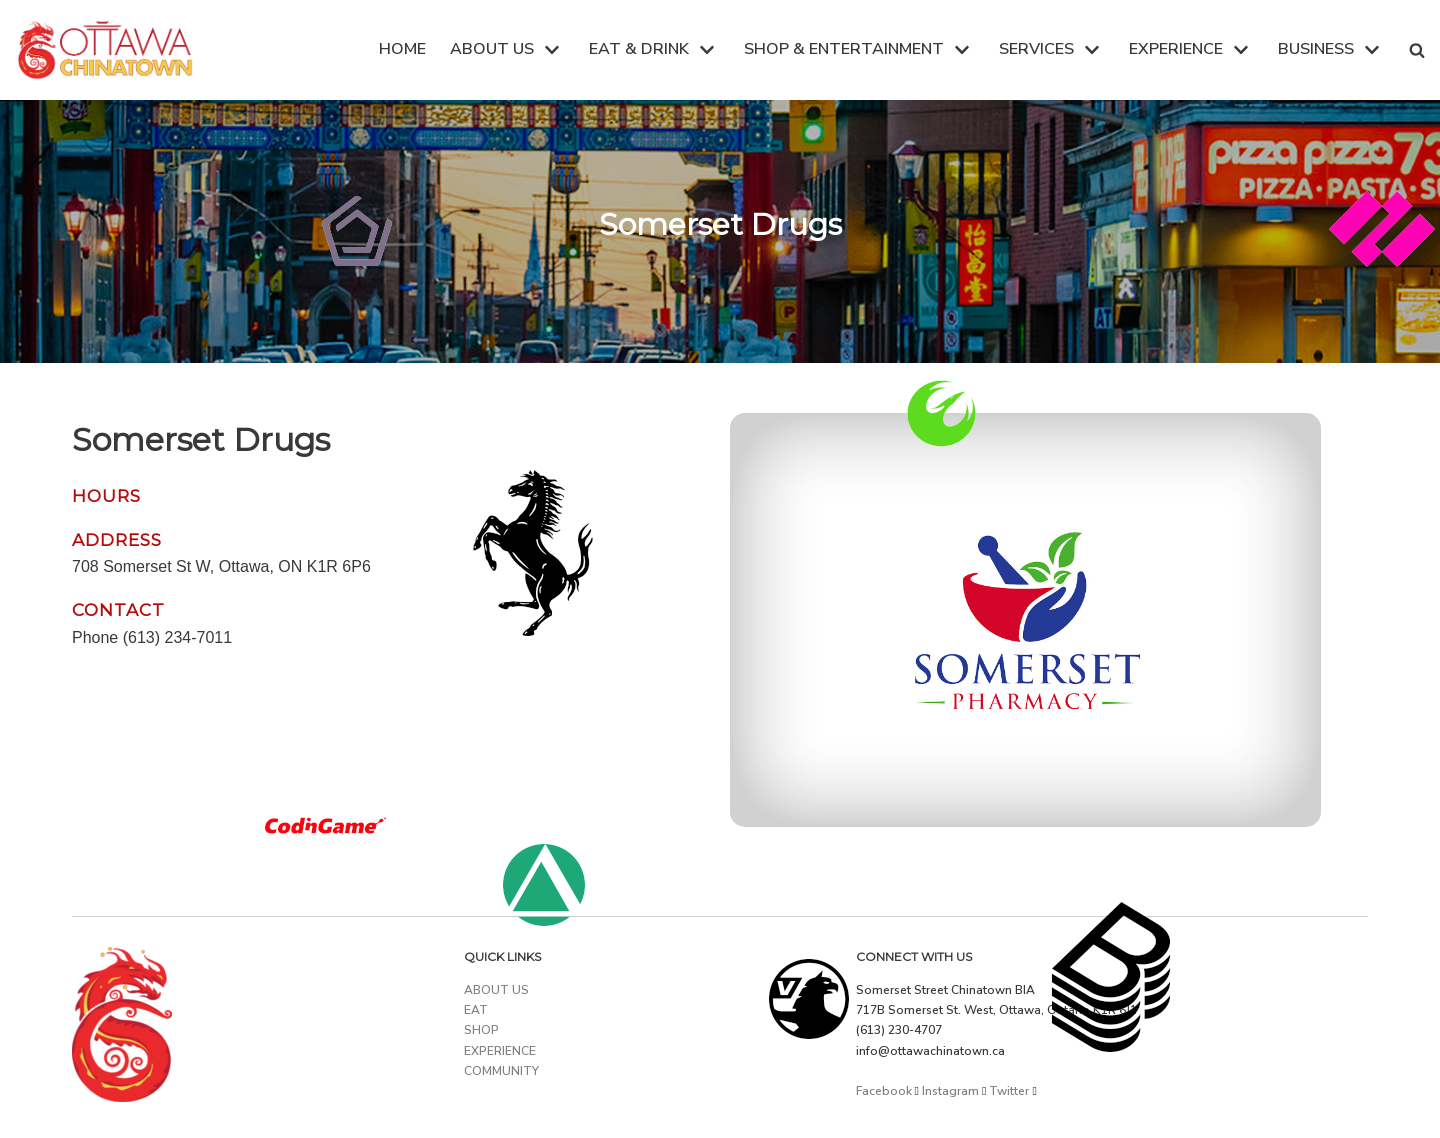 This screenshot has width=1440, height=1138. What do you see at coordinates (533, 553) in the screenshot?
I see `Ferrari brand logo` at bounding box center [533, 553].